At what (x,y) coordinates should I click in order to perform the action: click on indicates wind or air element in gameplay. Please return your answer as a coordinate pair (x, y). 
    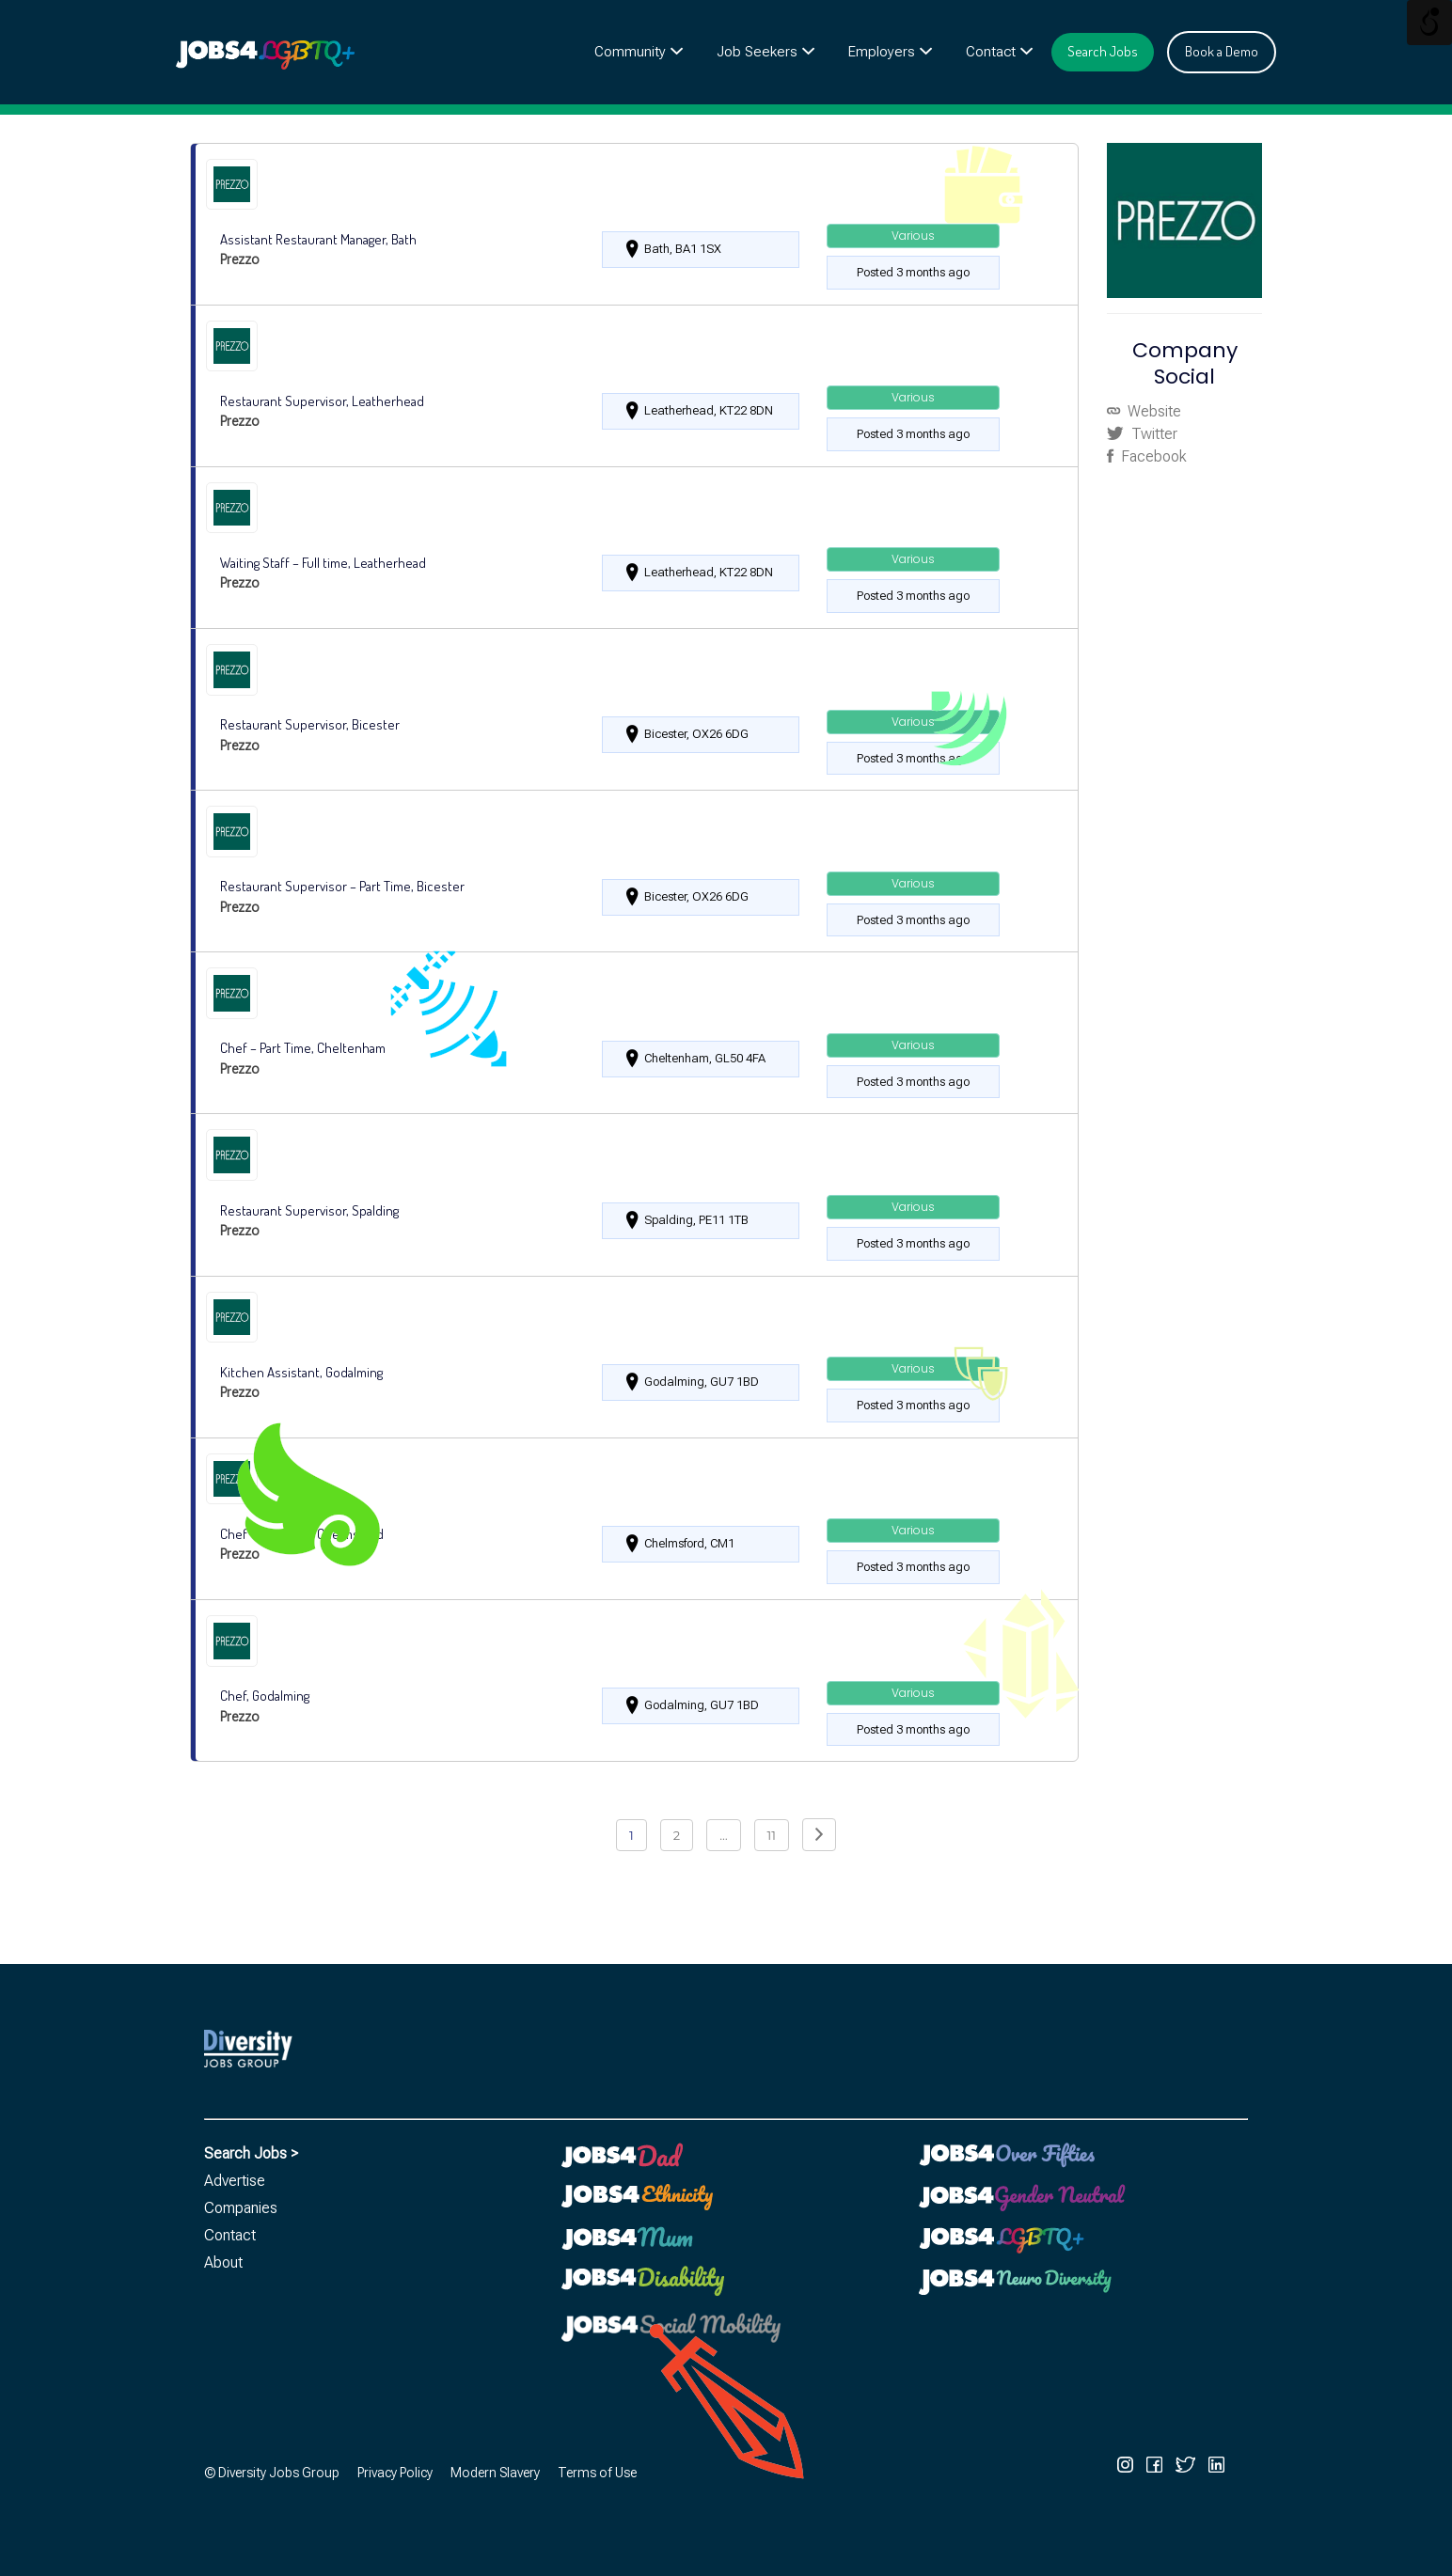
    Looking at the image, I should click on (308, 1494).